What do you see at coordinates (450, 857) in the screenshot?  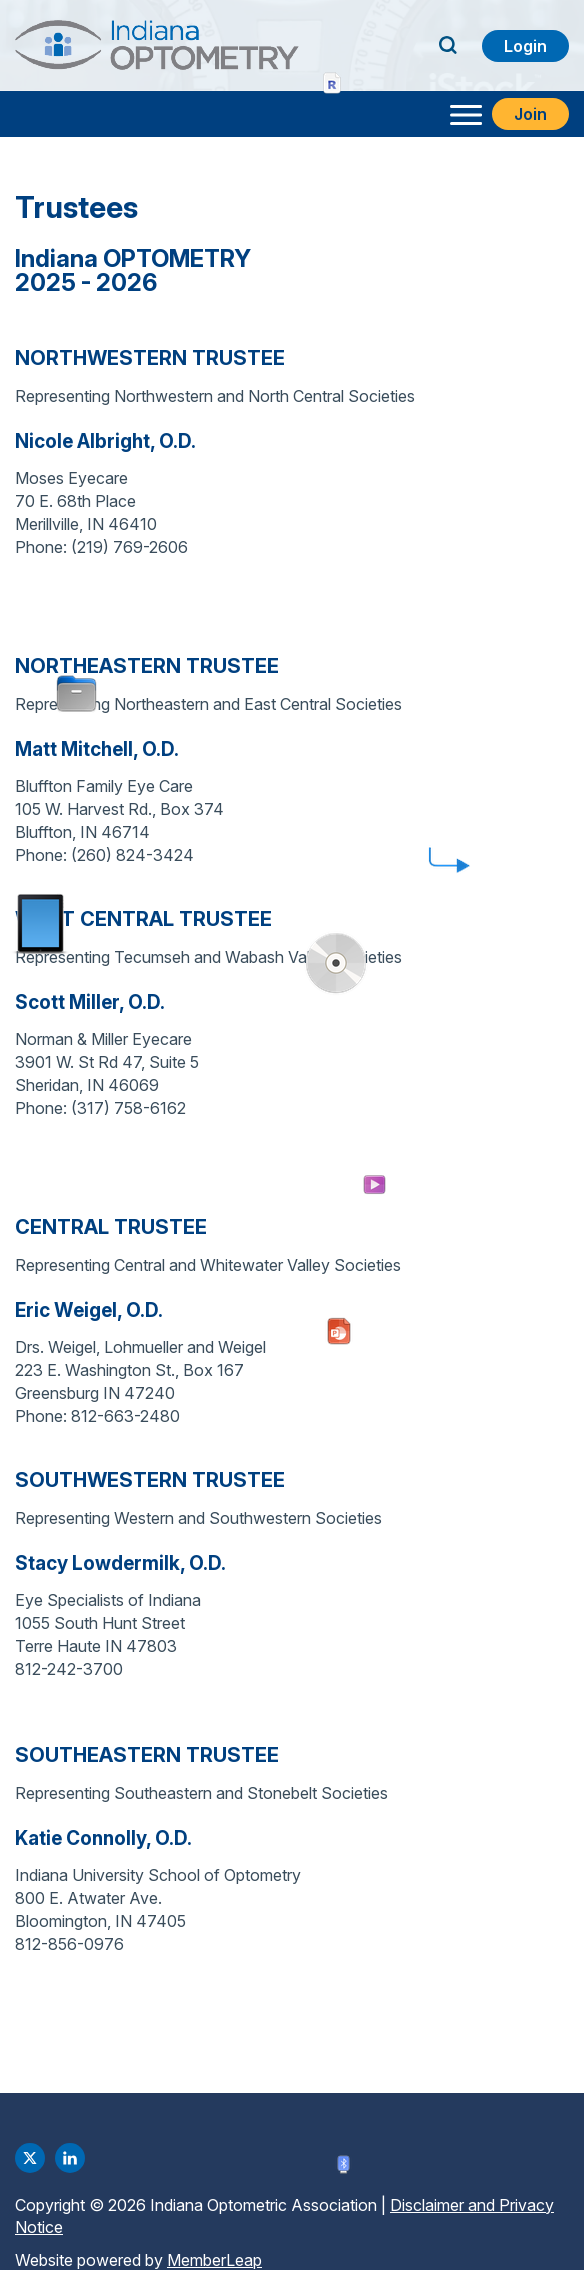 I see `forward an email to another recipient` at bounding box center [450, 857].